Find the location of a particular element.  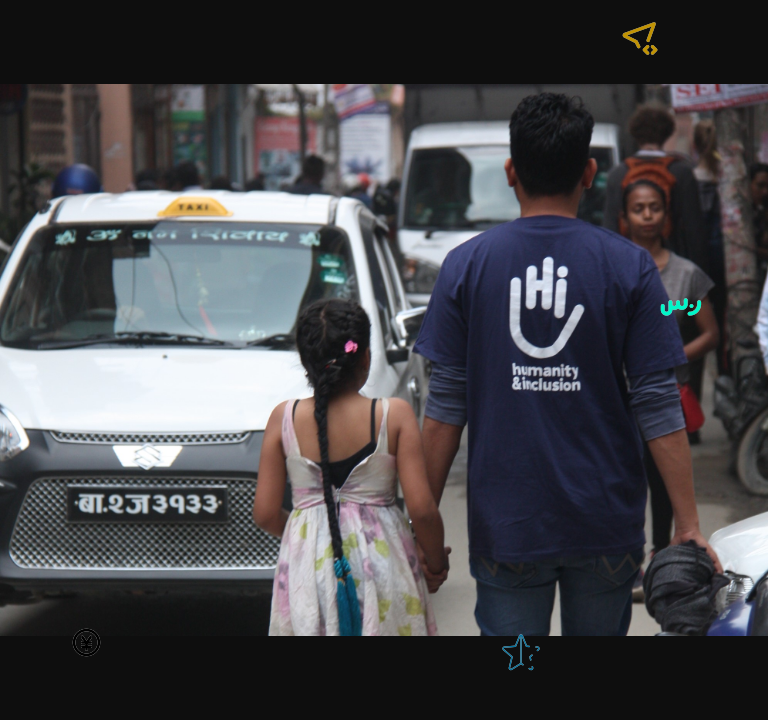

access location-based developer tools is located at coordinates (639, 38).